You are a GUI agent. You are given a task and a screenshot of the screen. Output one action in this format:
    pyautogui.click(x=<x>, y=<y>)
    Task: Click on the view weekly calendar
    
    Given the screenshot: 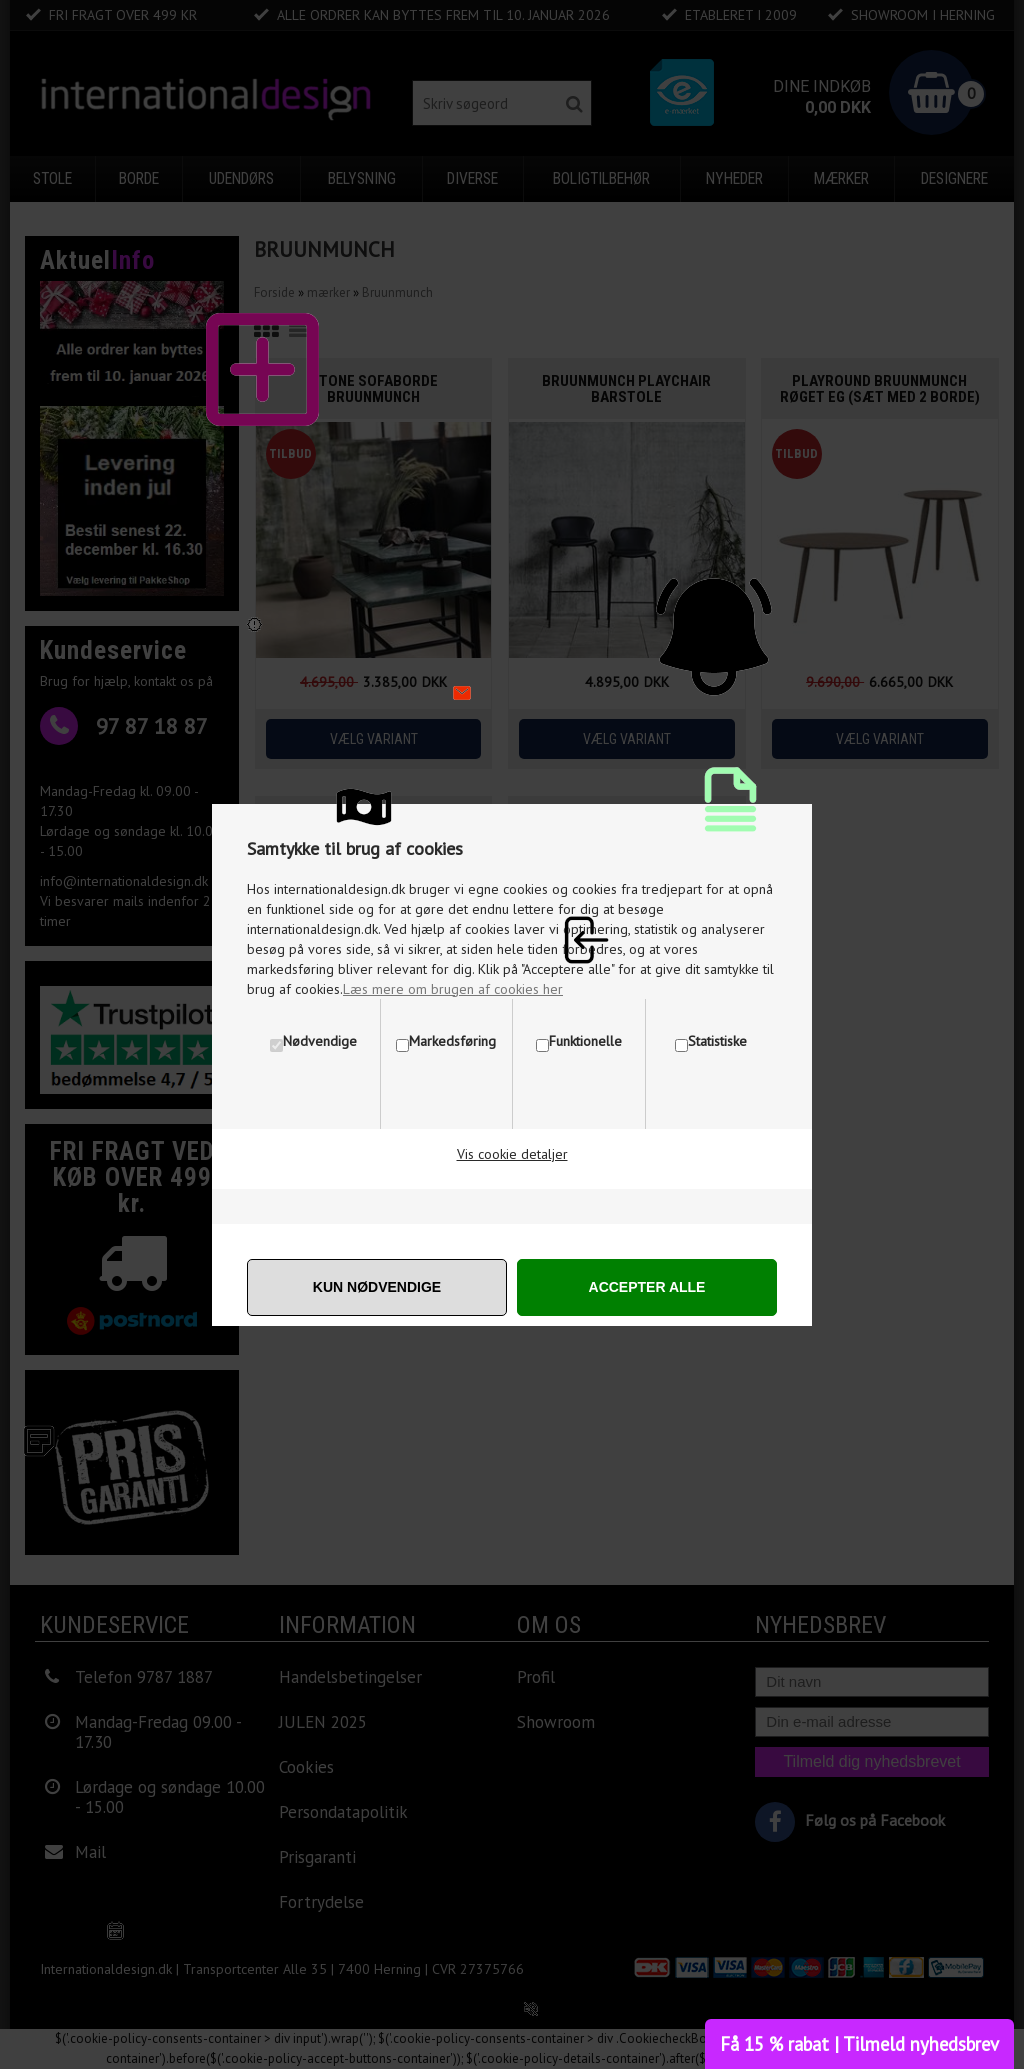 What is the action you would take?
    pyautogui.click(x=115, y=1930)
    